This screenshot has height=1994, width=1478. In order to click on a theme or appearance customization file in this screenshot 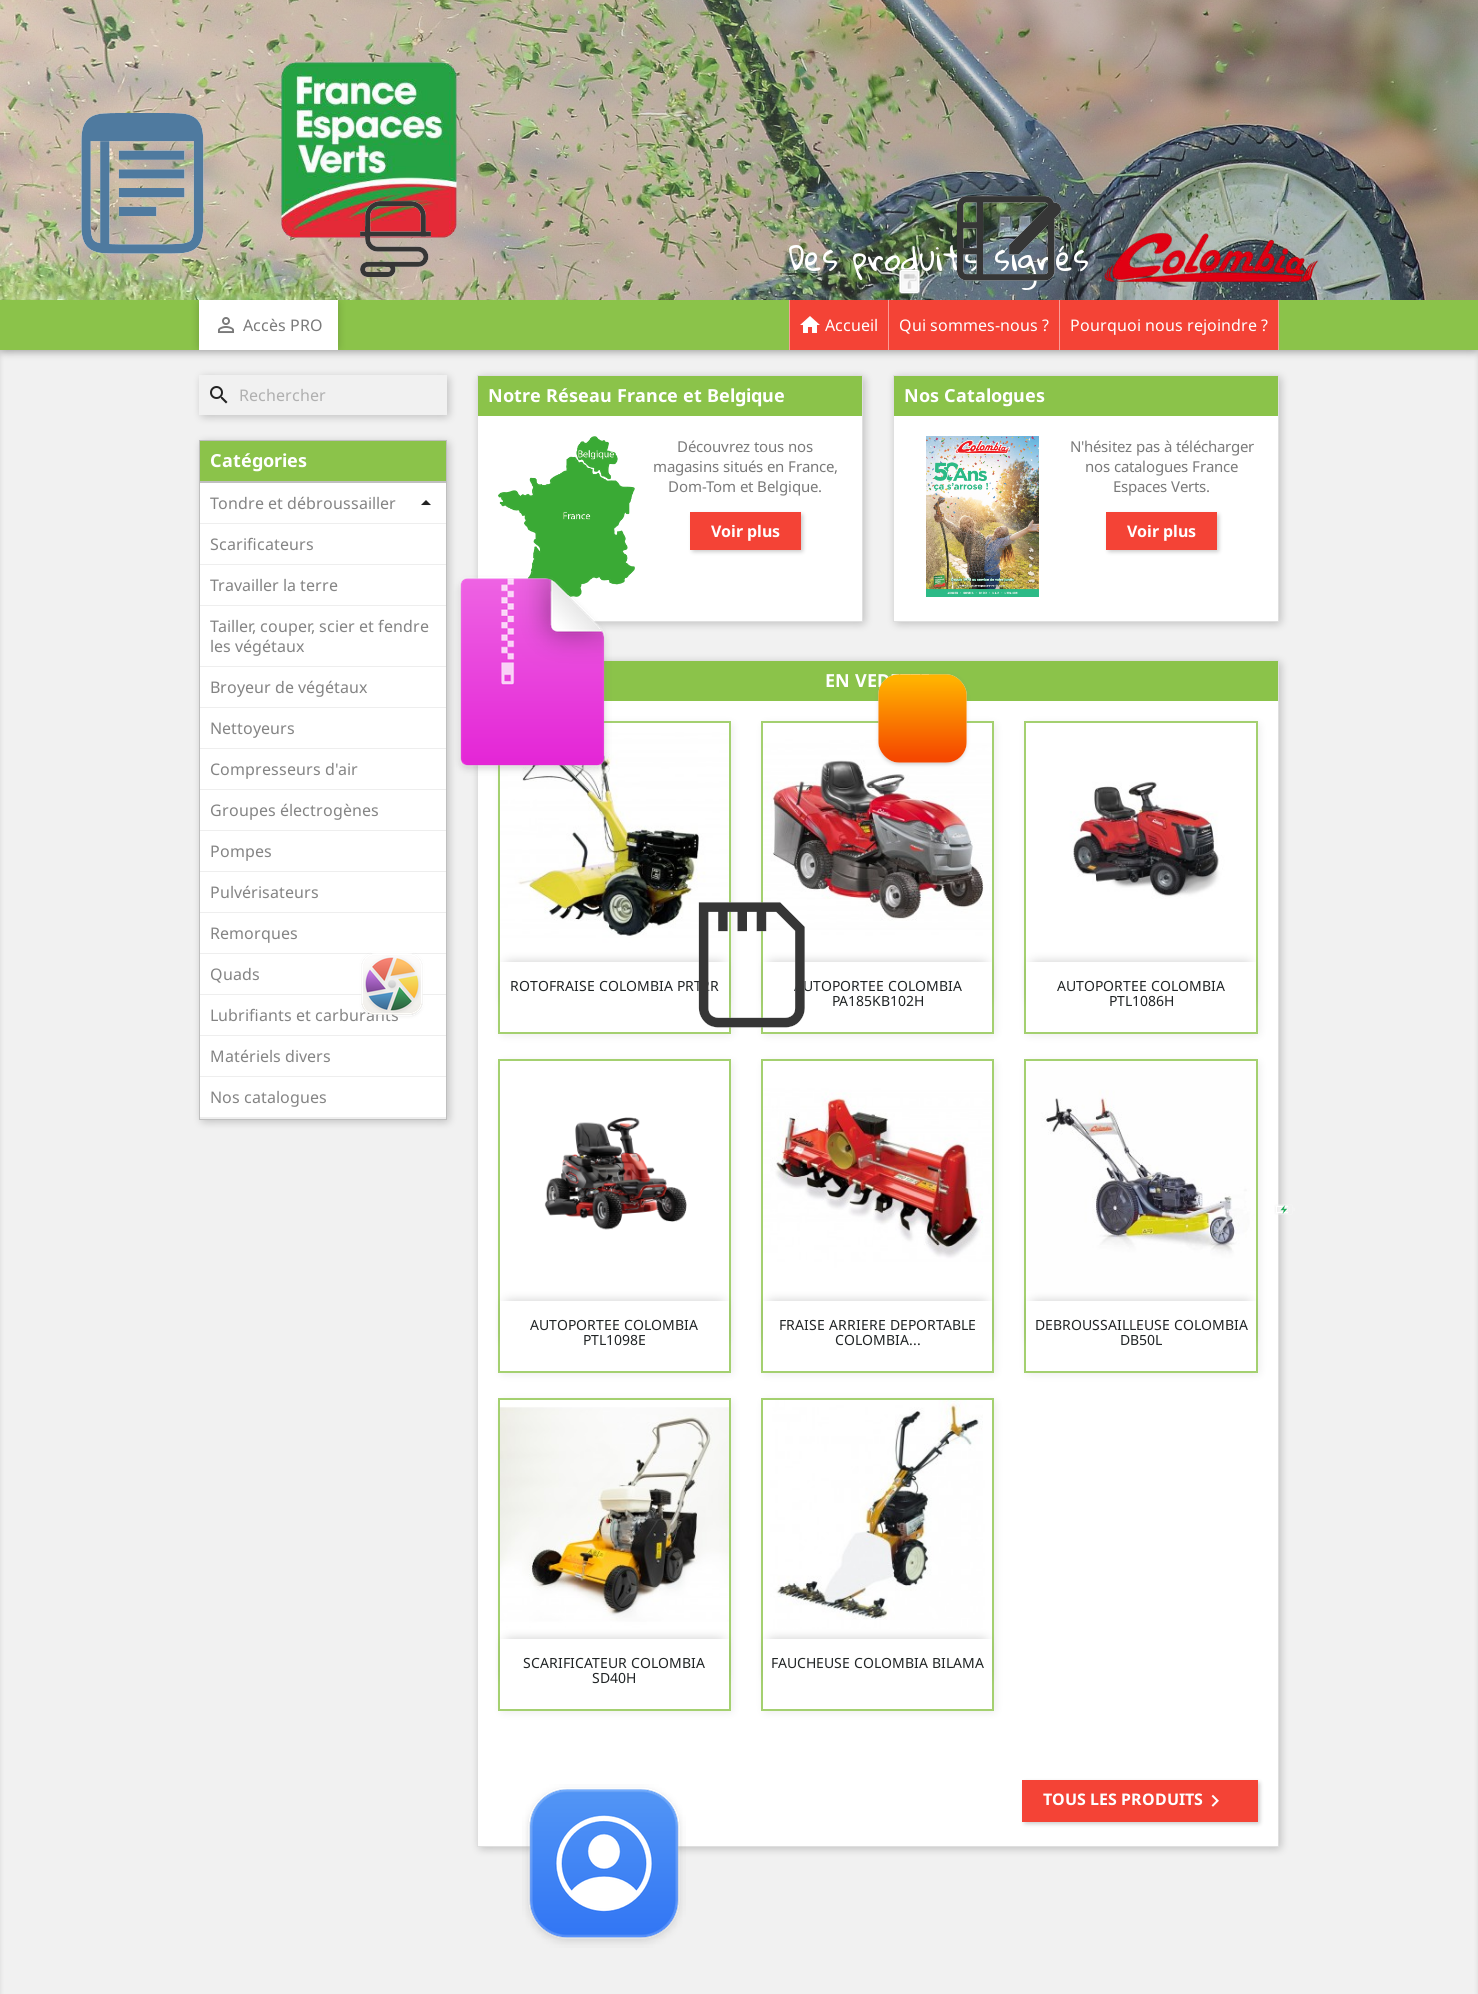, I will do `click(909, 281)`.